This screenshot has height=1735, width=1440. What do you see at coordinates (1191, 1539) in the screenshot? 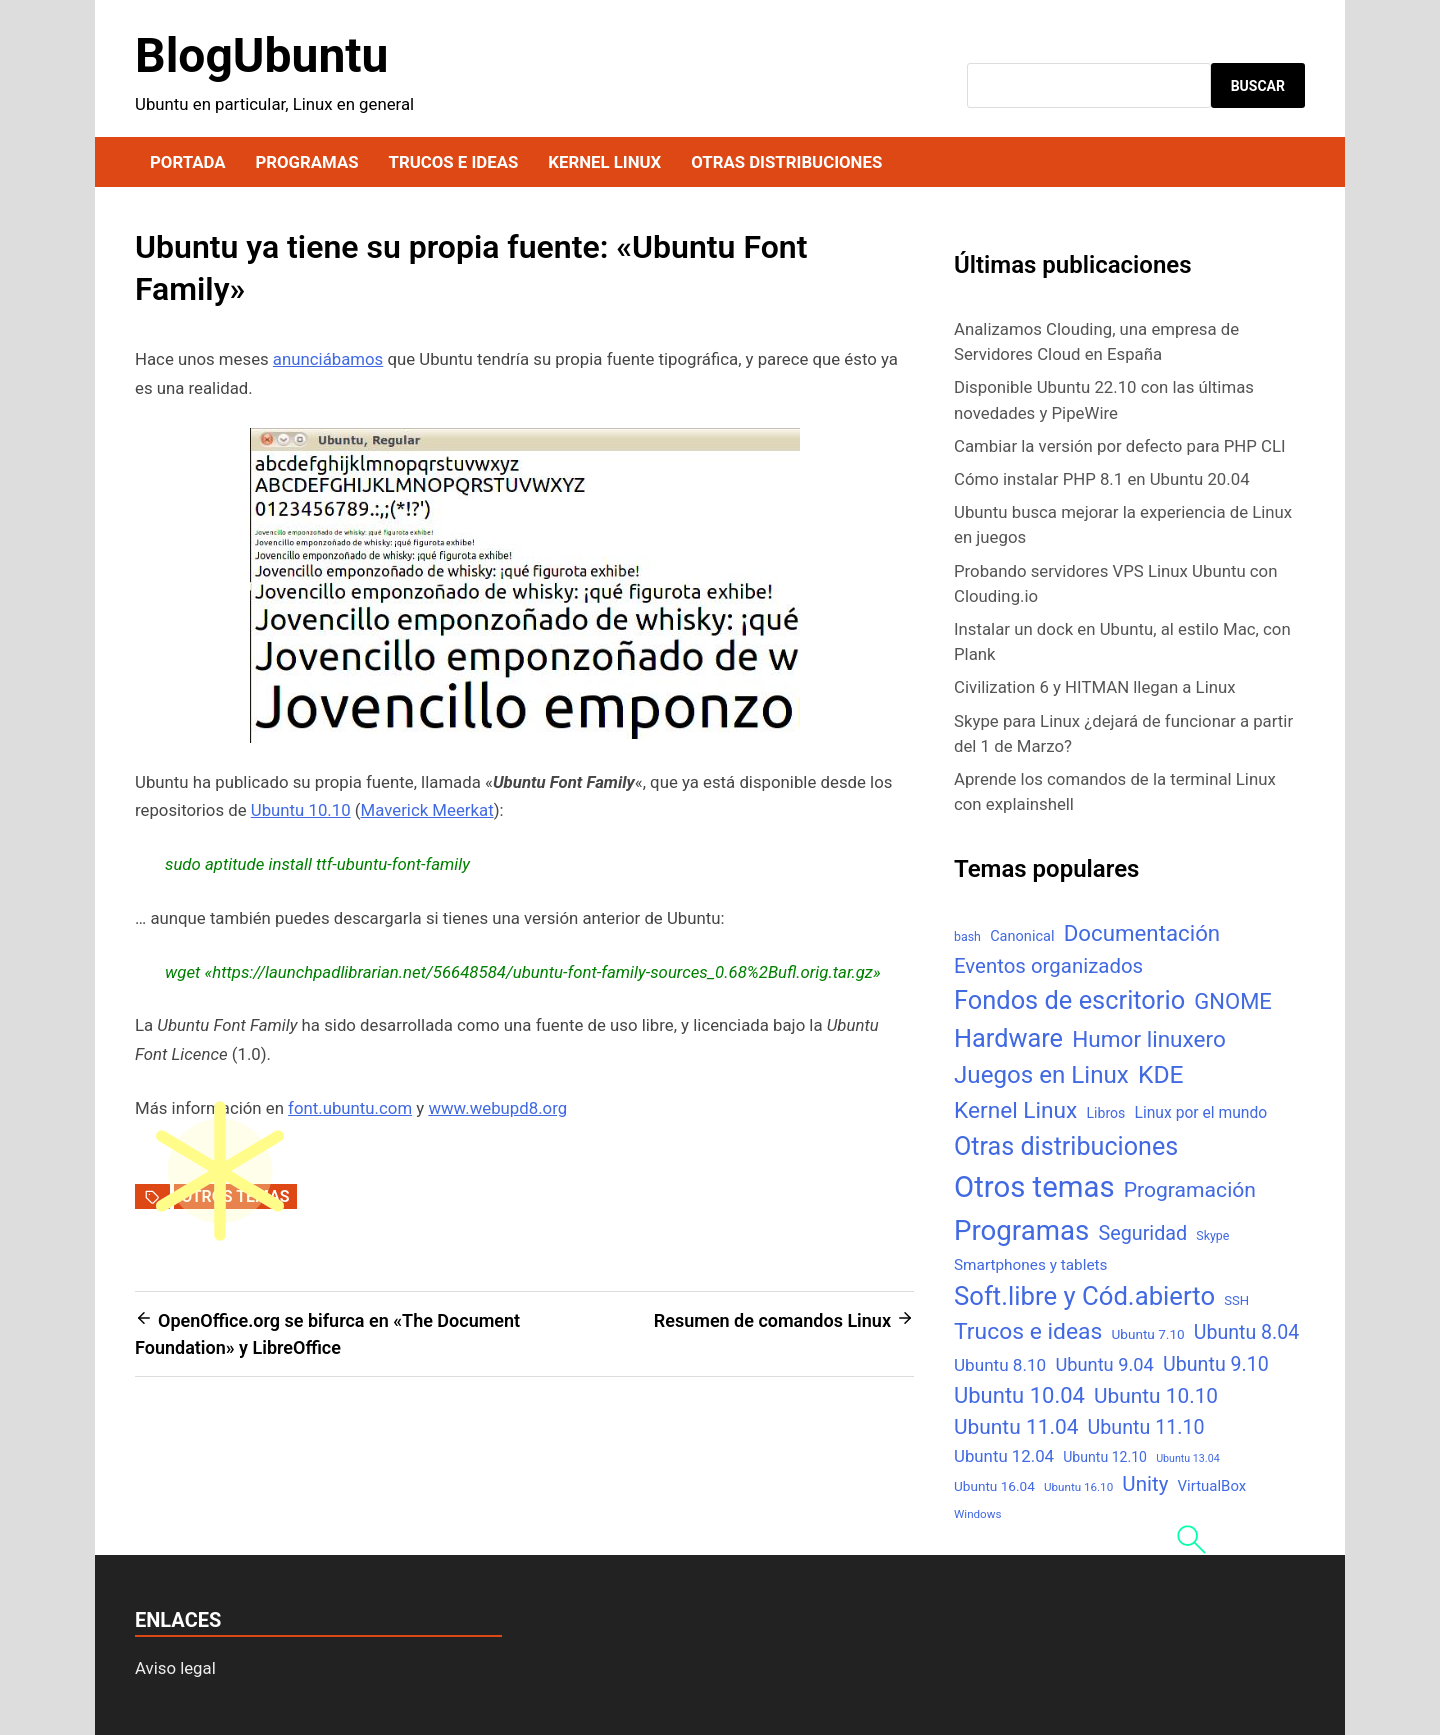
I see `search for files, settings, or content` at bounding box center [1191, 1539].